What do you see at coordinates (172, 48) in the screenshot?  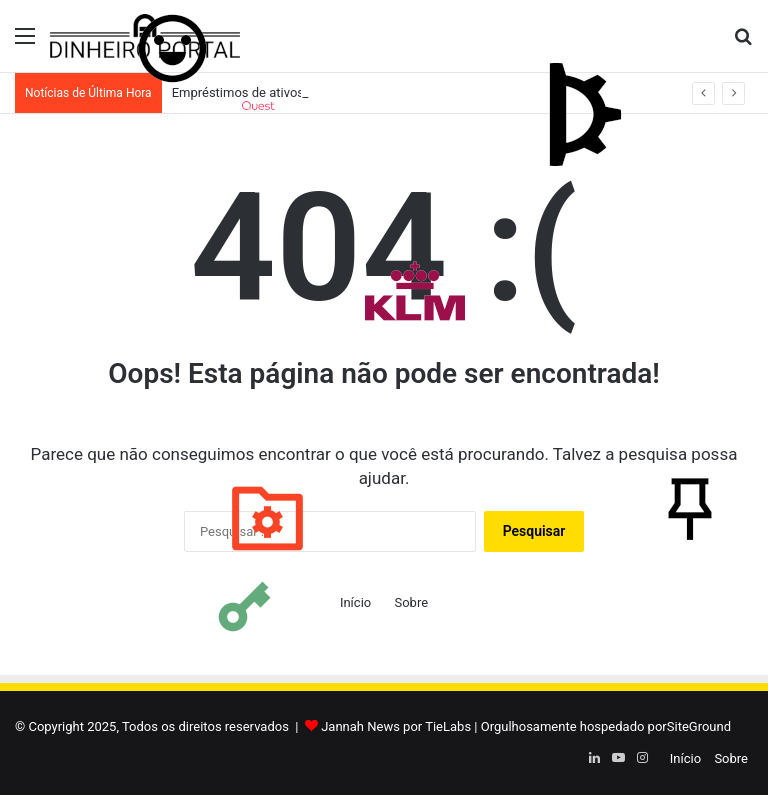 I see `add an emoji or reaction` at bounding box center [172, 48].